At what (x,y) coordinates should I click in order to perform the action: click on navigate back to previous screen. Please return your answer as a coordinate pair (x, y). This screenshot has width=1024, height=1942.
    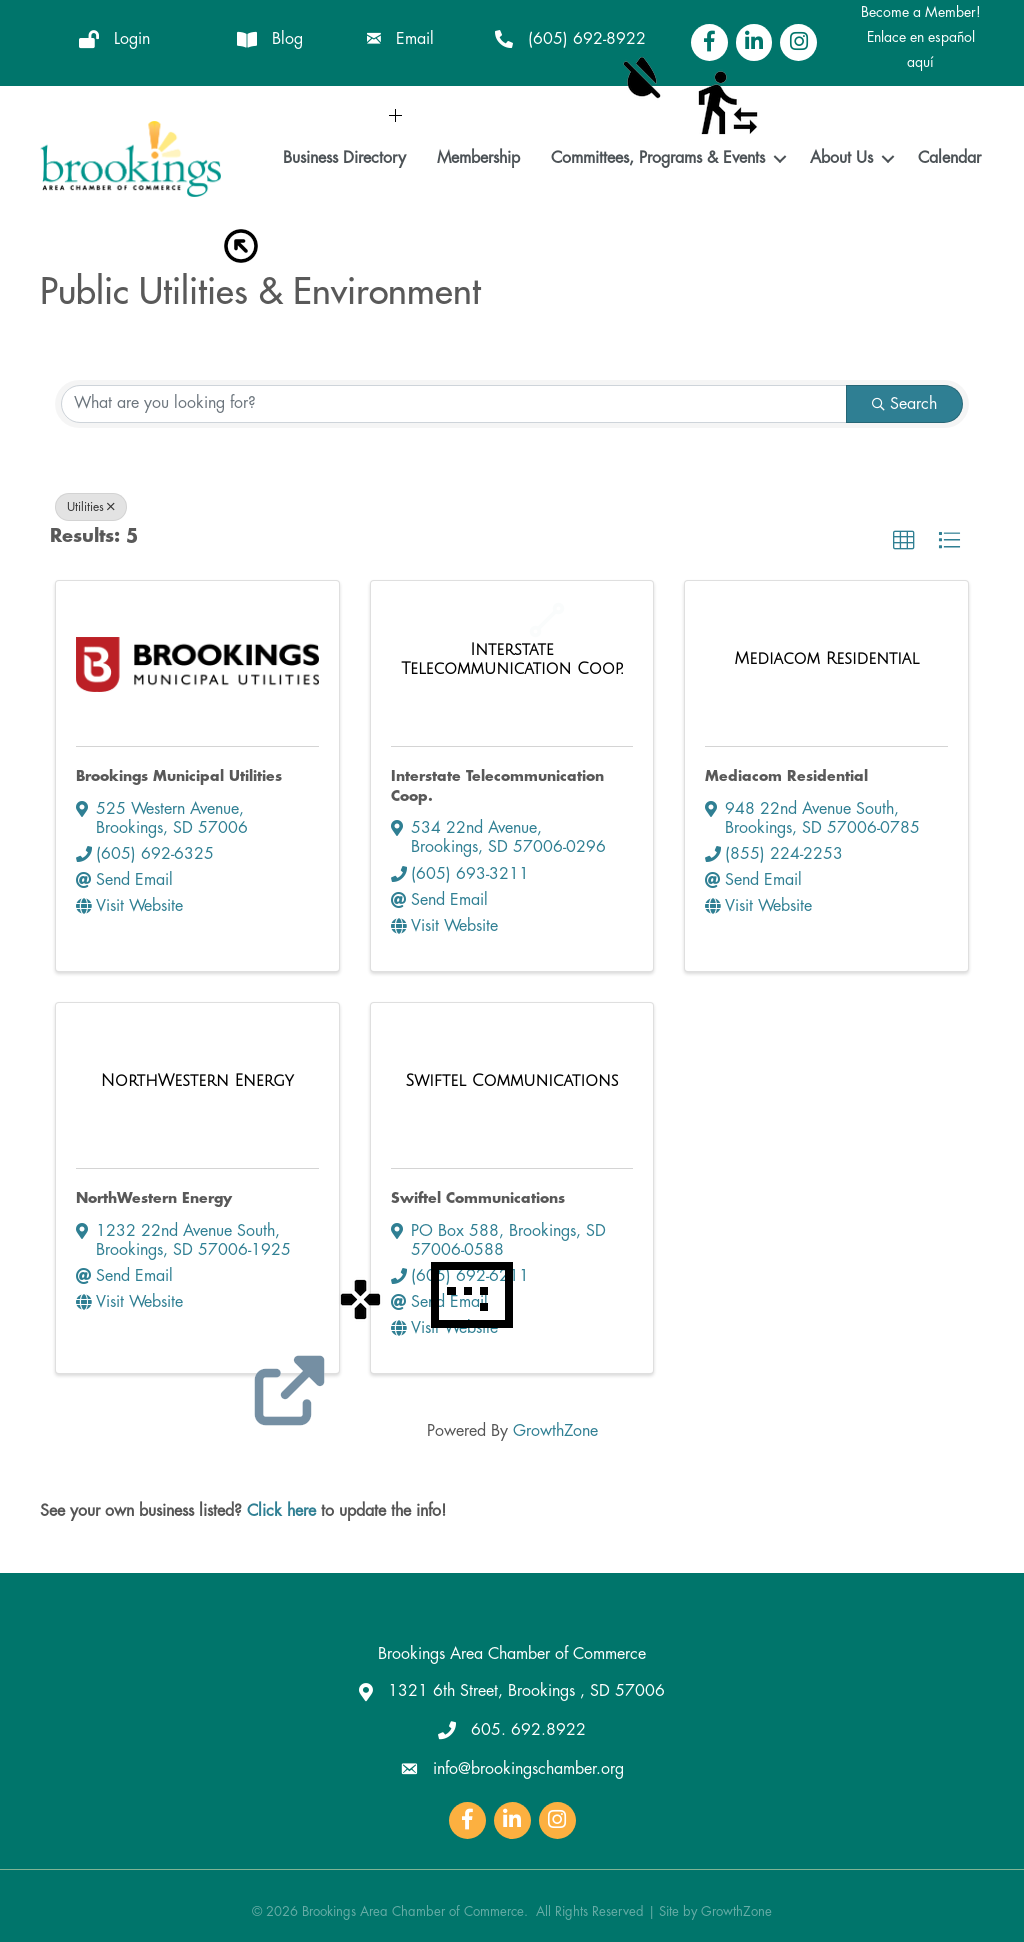
    Looking at the image, I should click on (241, 246).